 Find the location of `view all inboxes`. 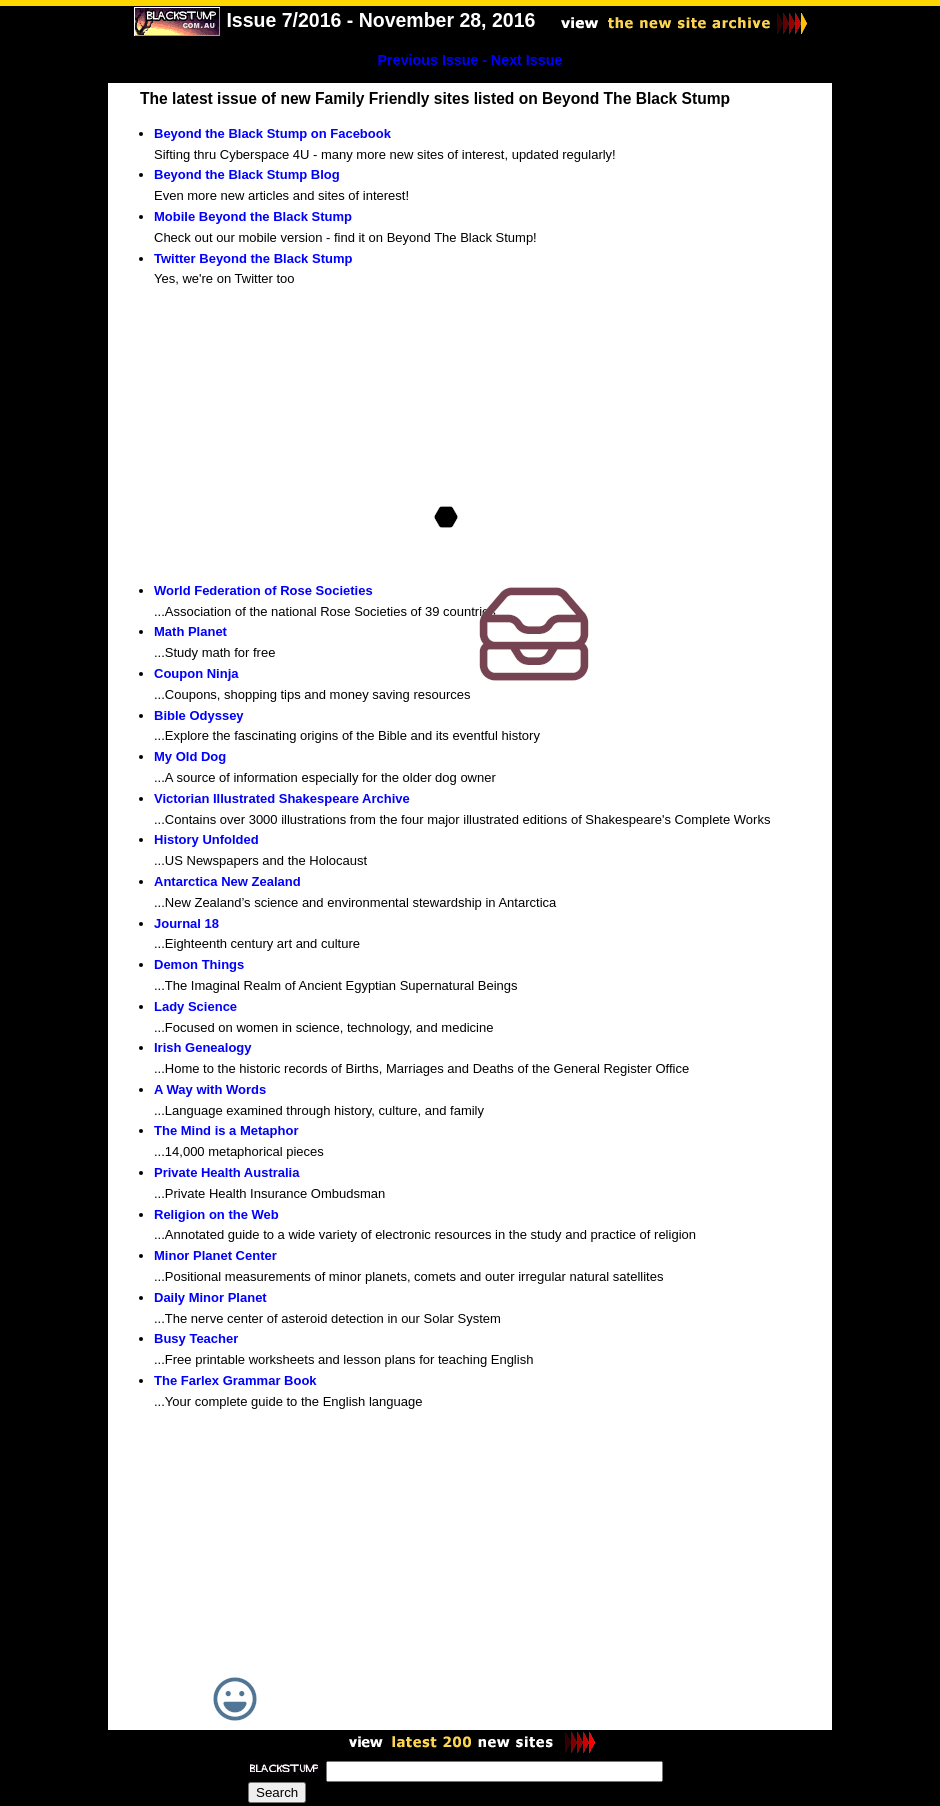

view all inboxes is located at coordinates (534, 634).